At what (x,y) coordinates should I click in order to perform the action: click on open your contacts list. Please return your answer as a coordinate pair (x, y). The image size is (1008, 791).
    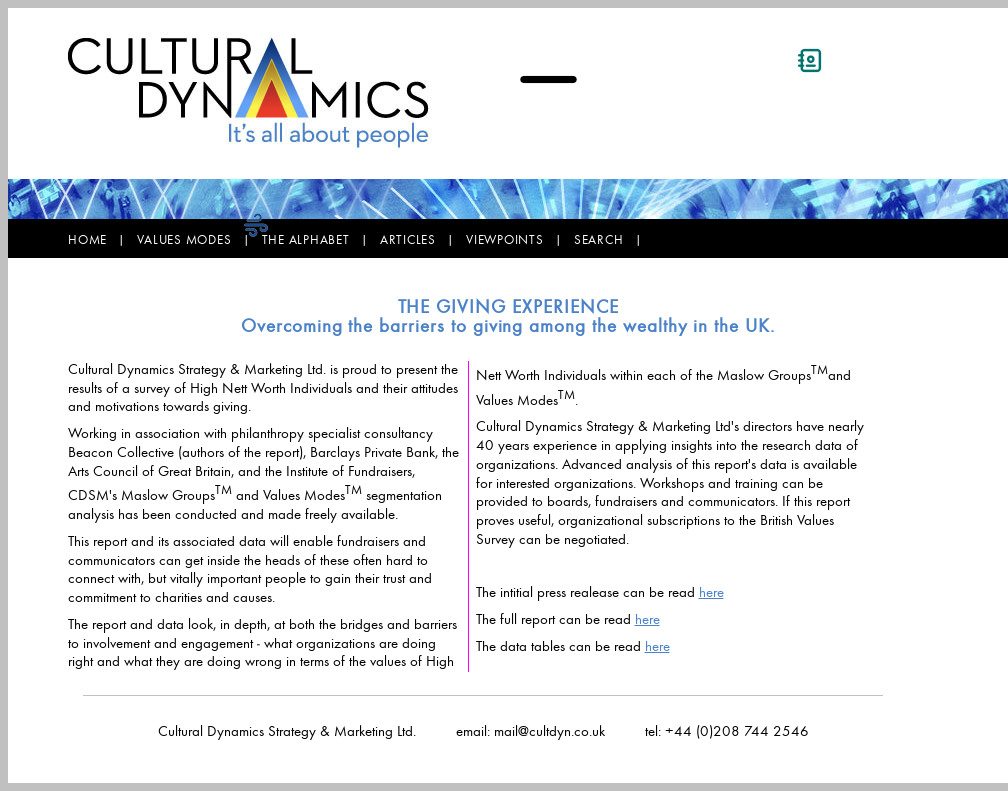
    Looking at the image, I should click on (809, 60).